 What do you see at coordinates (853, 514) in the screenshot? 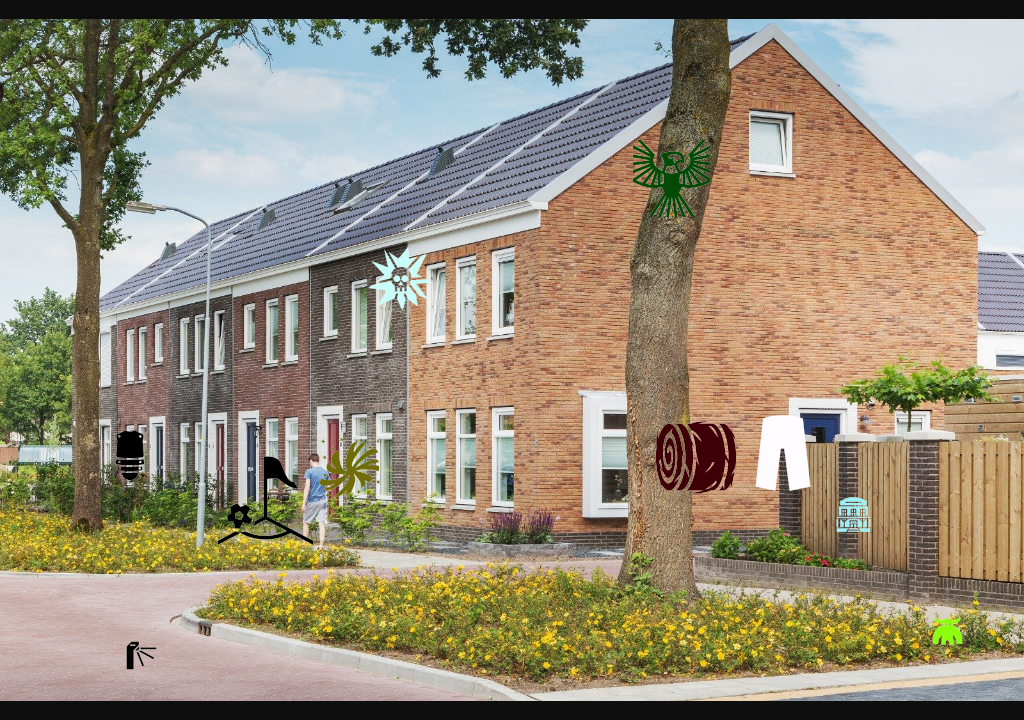
I see `visit the saloon or tavern in-game` at bounding box center [853, 514].